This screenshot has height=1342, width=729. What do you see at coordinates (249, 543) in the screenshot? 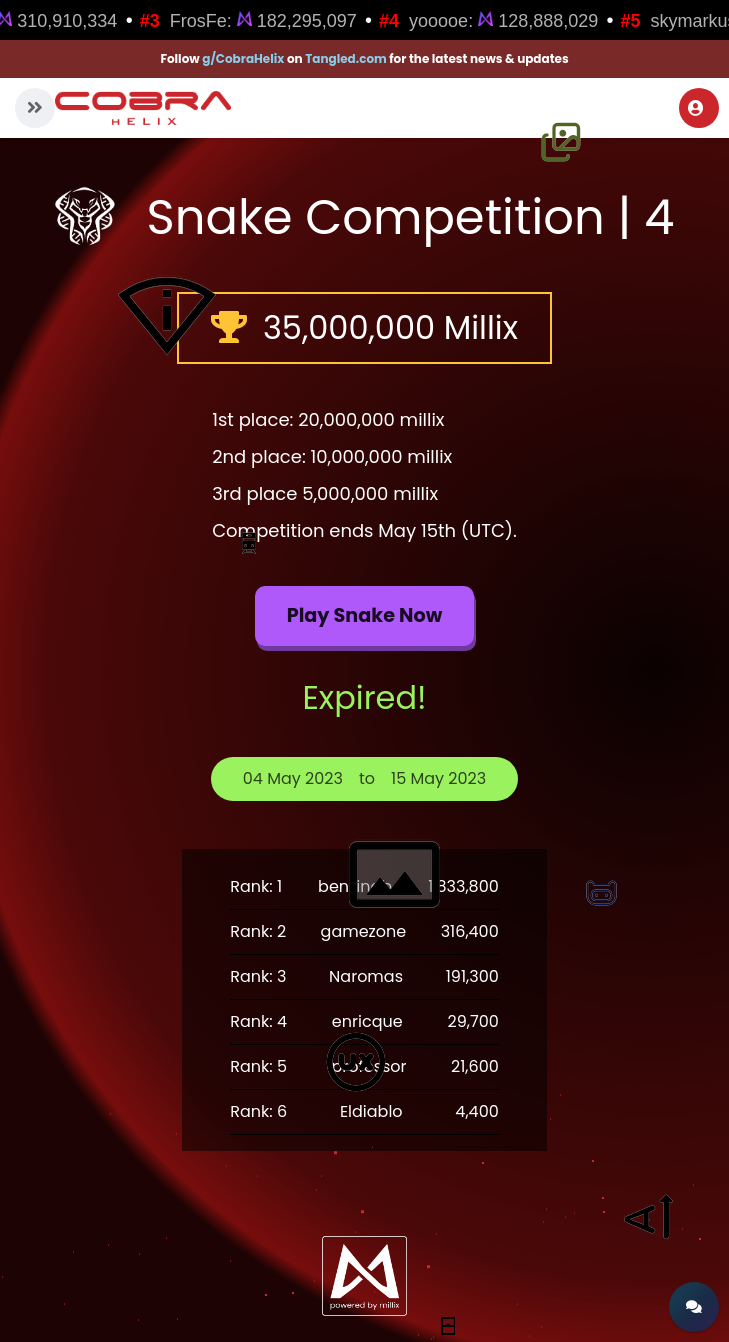
I see `view subway or metro transit options` at bounding box center [249, 543].